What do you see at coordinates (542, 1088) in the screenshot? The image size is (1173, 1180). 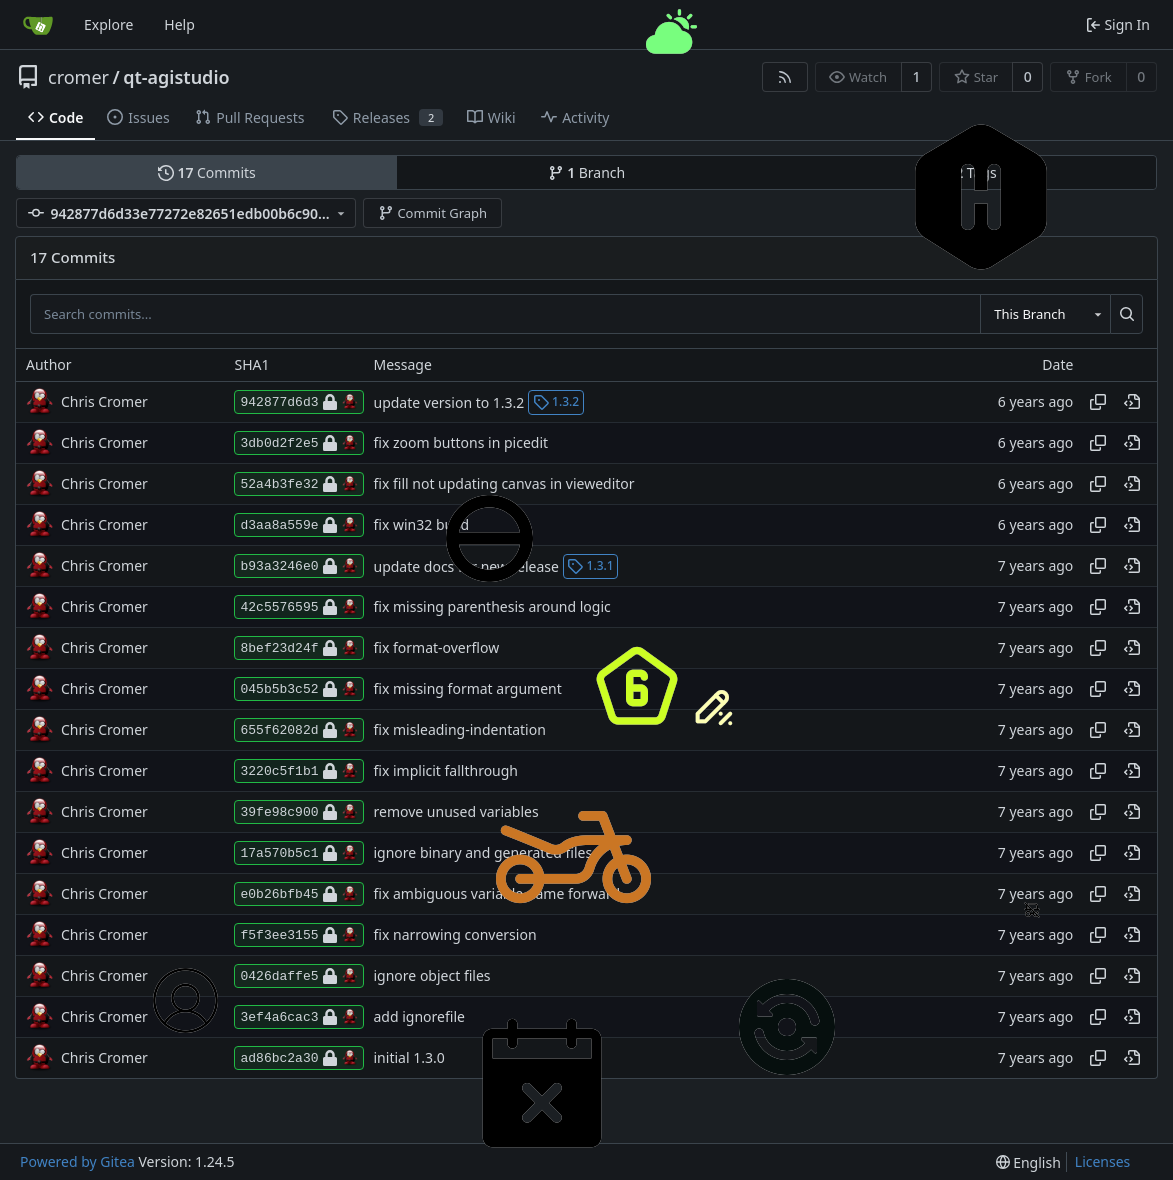 I see `cancel or delete a scheduled event` at bounding box center [542, 1088].